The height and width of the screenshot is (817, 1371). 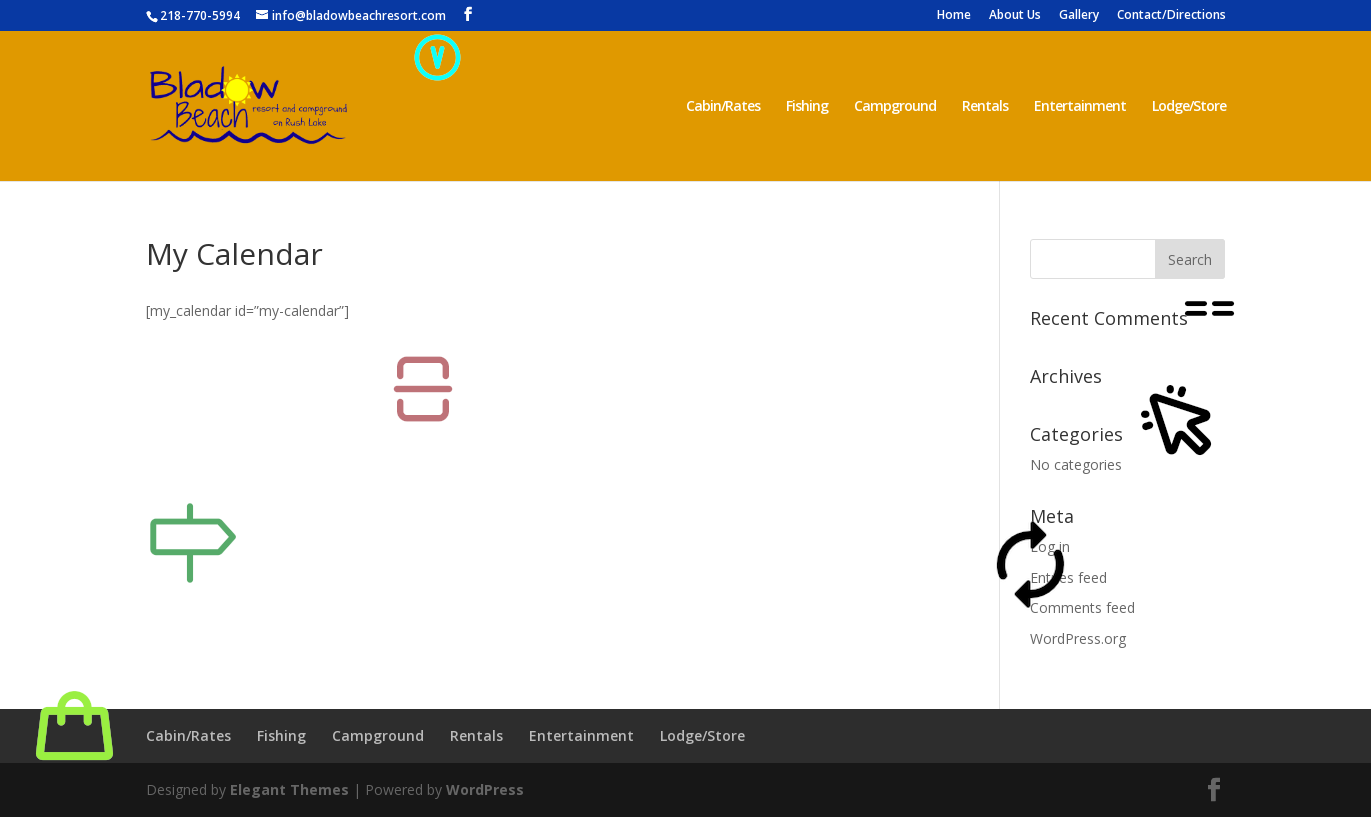 I want to click on click or tap to interact, so click(x=1180, y=424).